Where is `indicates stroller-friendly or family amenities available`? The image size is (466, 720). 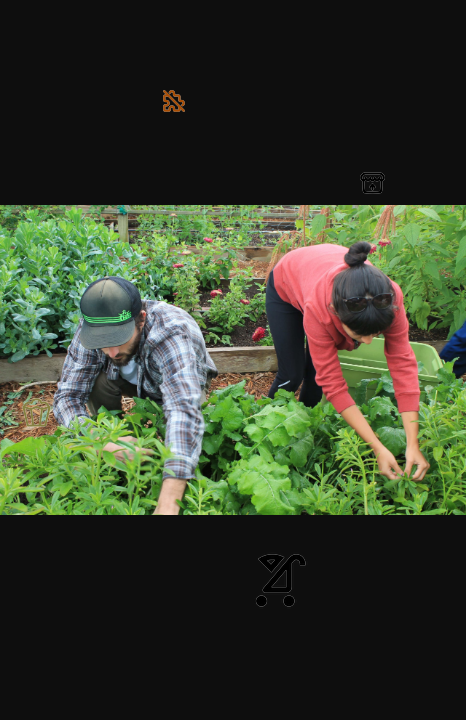 indicates stroller-friendly or family amenities available is located at coordinates (278, 579).